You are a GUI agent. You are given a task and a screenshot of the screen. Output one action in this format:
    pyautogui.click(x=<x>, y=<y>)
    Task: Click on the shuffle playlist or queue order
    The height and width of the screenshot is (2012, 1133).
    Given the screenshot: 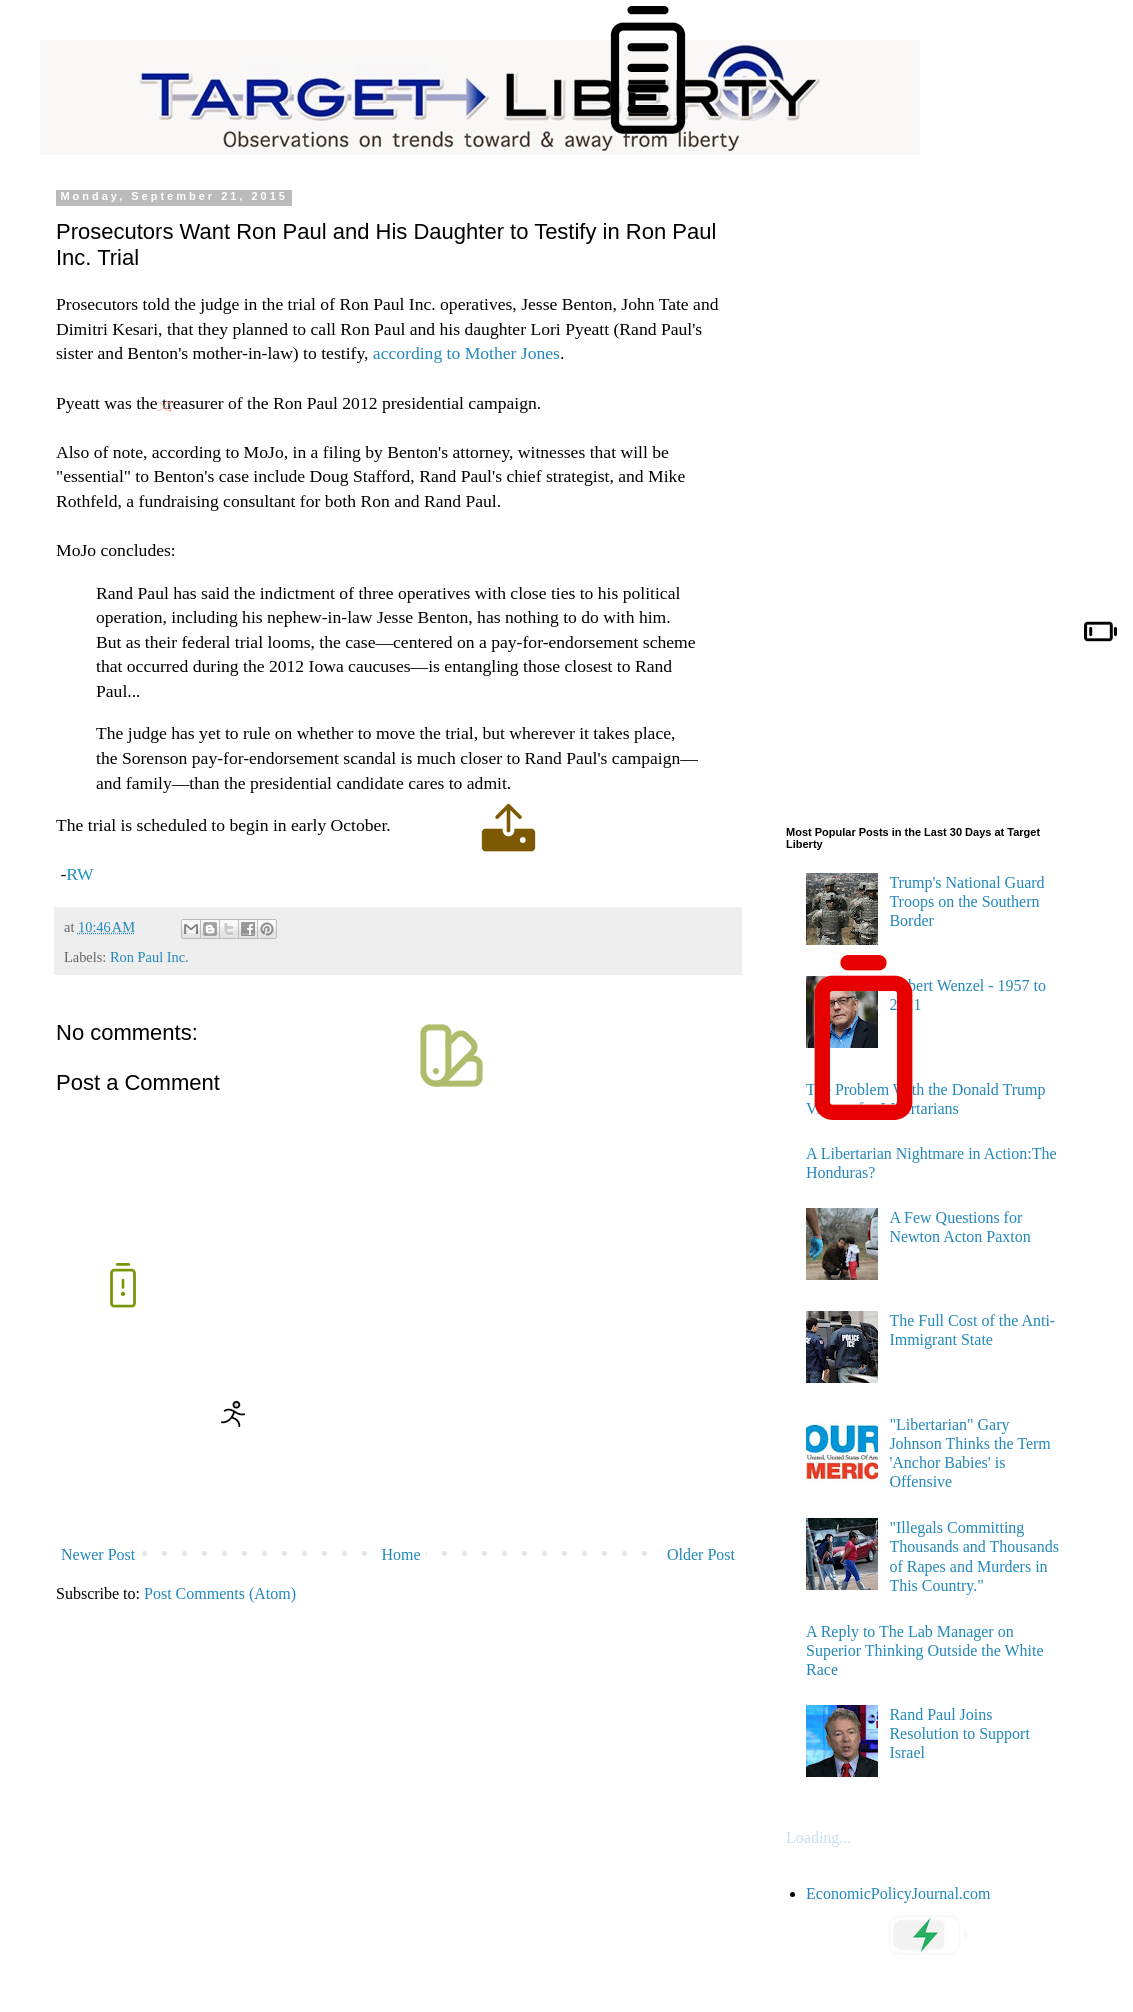 What is the action you would take?
    pyautogui.click(x=163, y=406)
    